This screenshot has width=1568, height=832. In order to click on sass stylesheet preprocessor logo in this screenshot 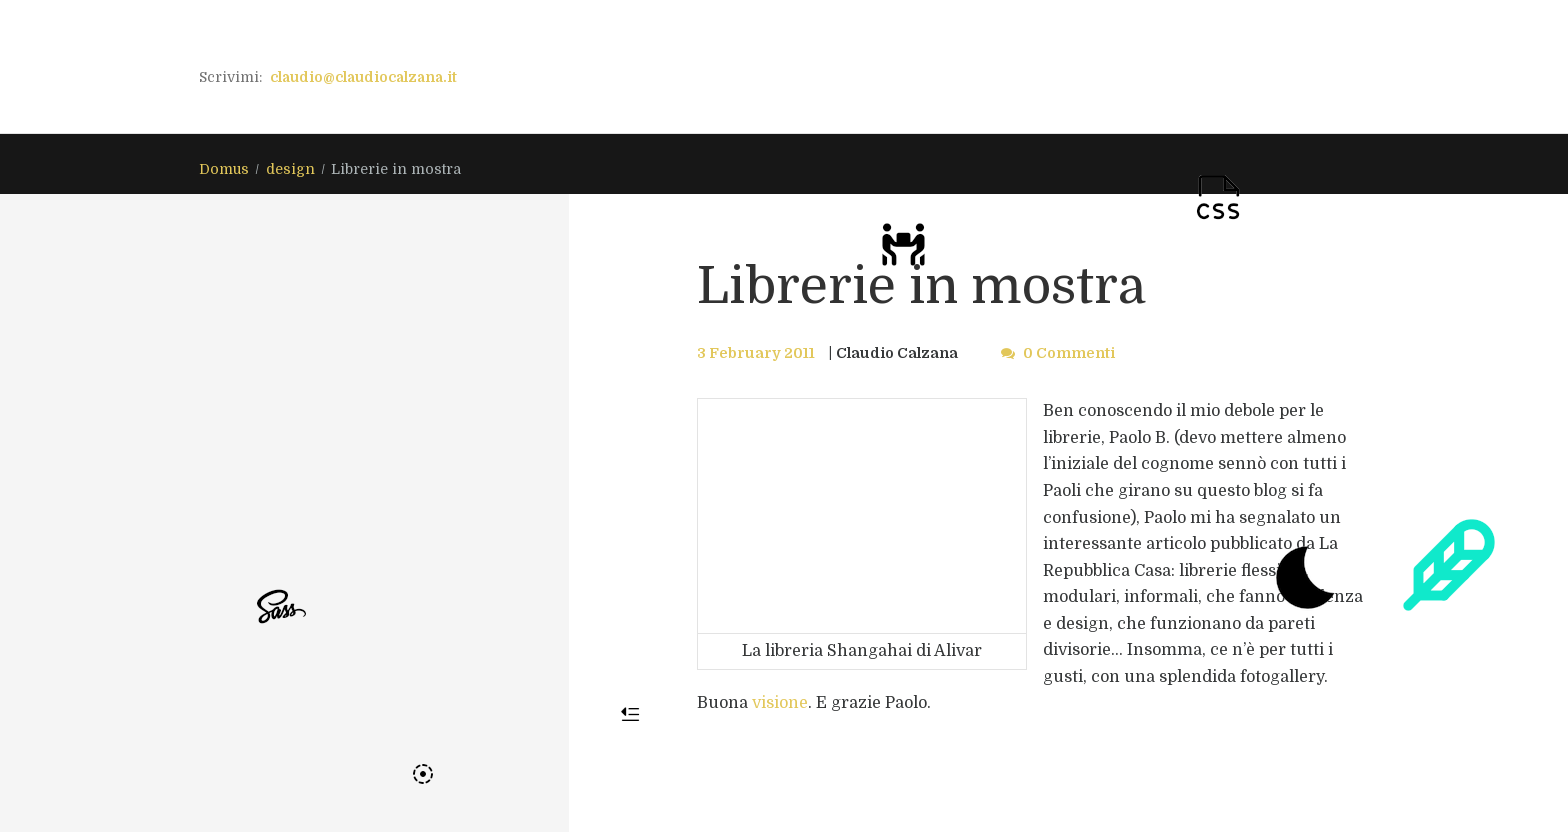, I will do `click(281, 606)`.